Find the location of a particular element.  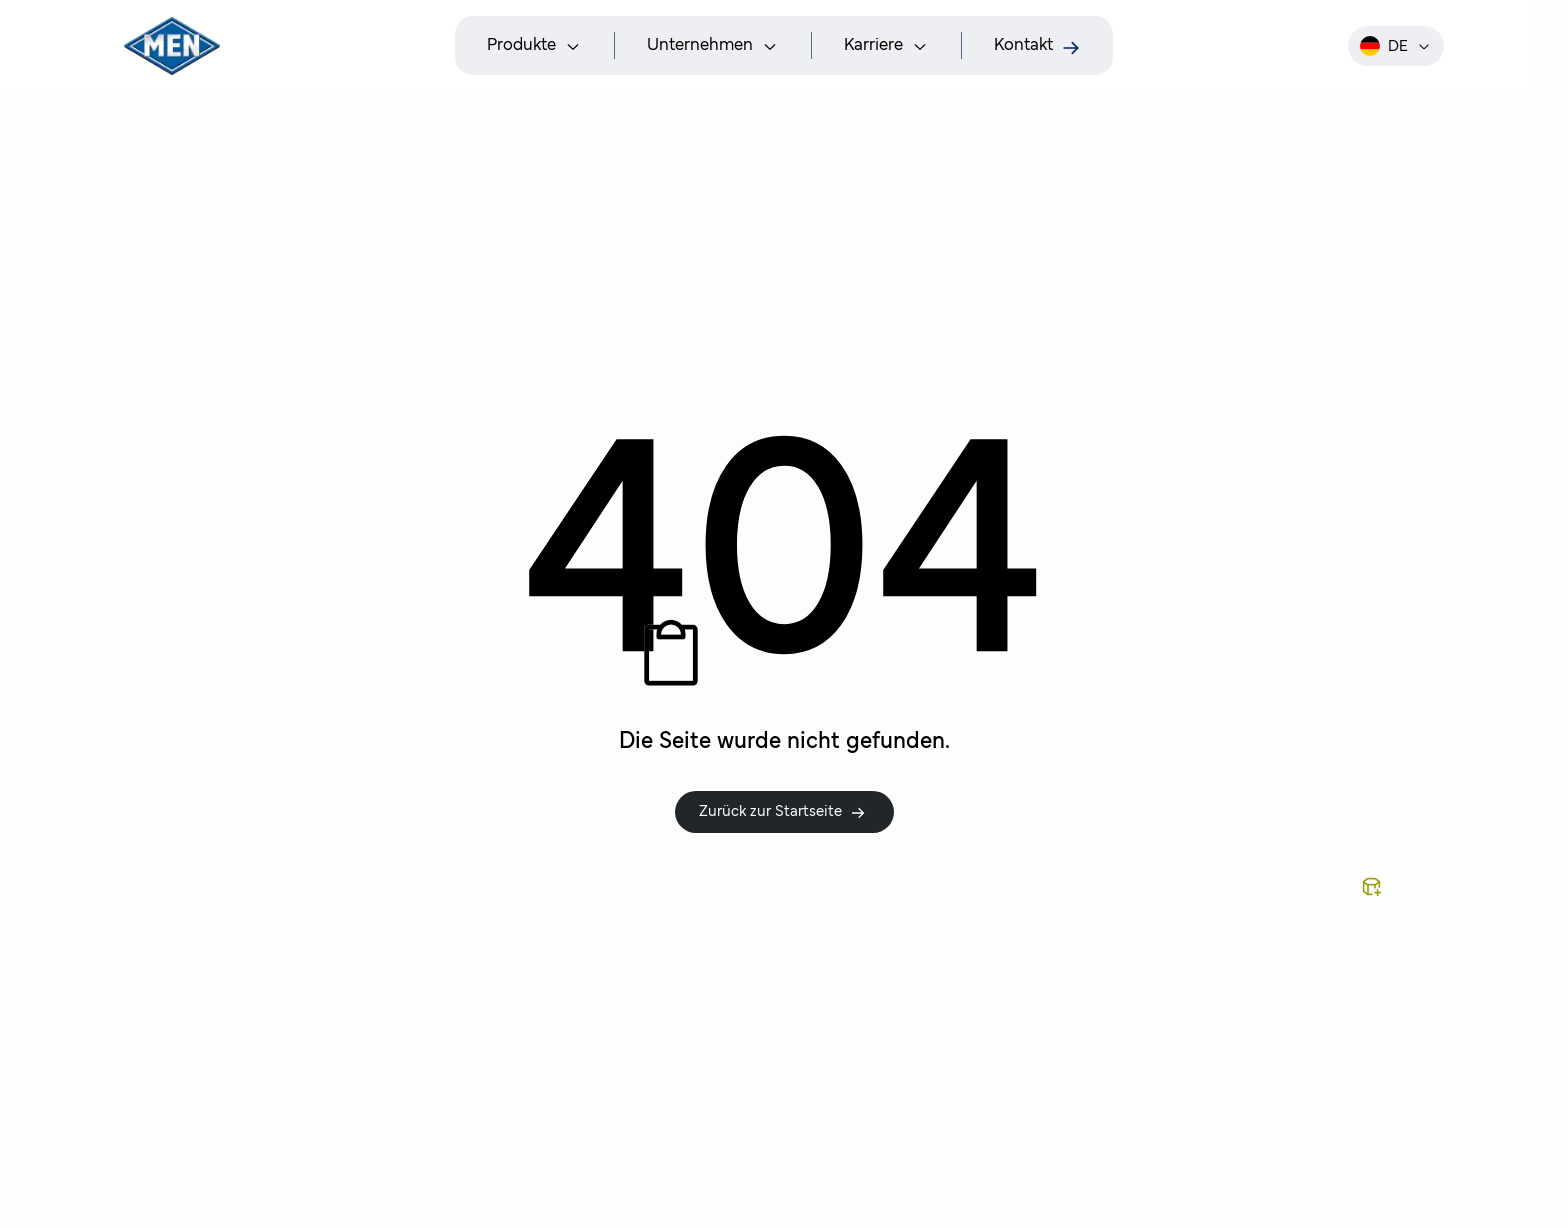

copy to clipboard is located at coordinates (671, 654).